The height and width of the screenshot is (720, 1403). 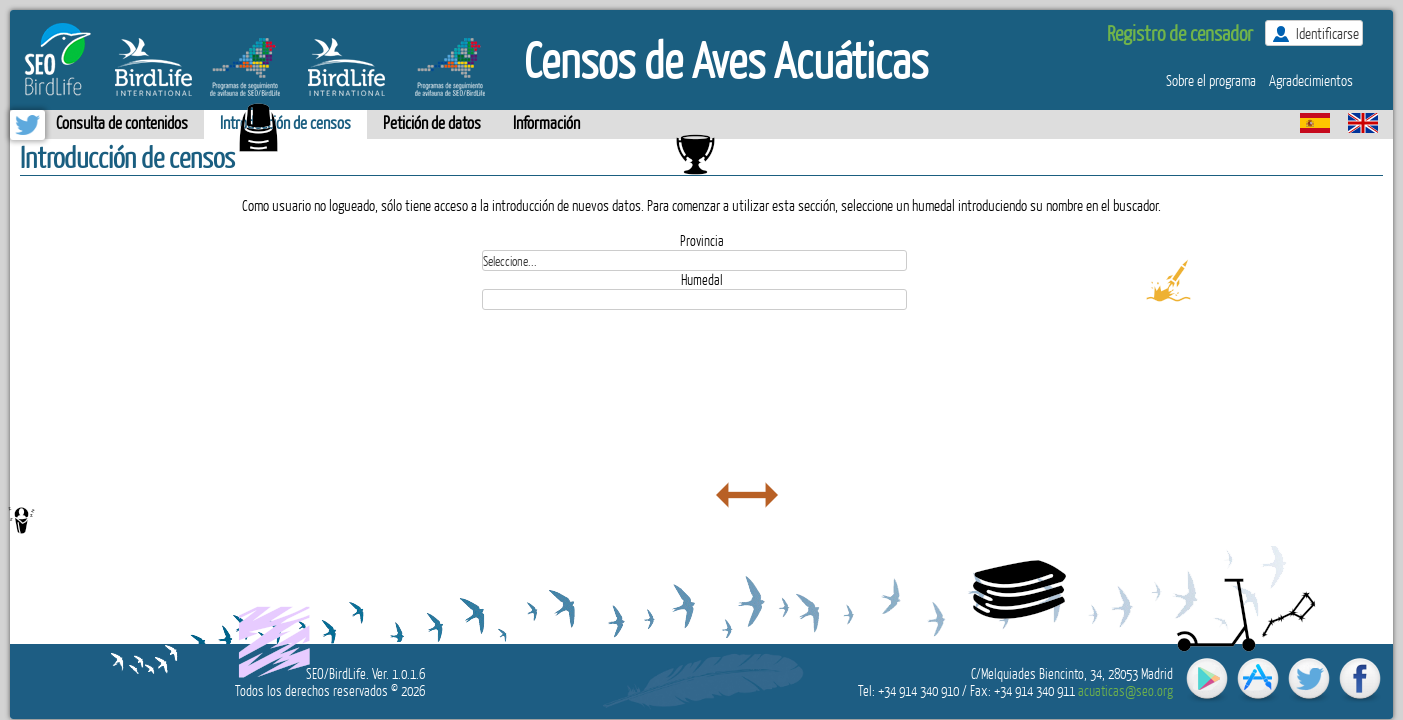 I want to click on indicates signal interference or connection static, so click(x=274, y=642).